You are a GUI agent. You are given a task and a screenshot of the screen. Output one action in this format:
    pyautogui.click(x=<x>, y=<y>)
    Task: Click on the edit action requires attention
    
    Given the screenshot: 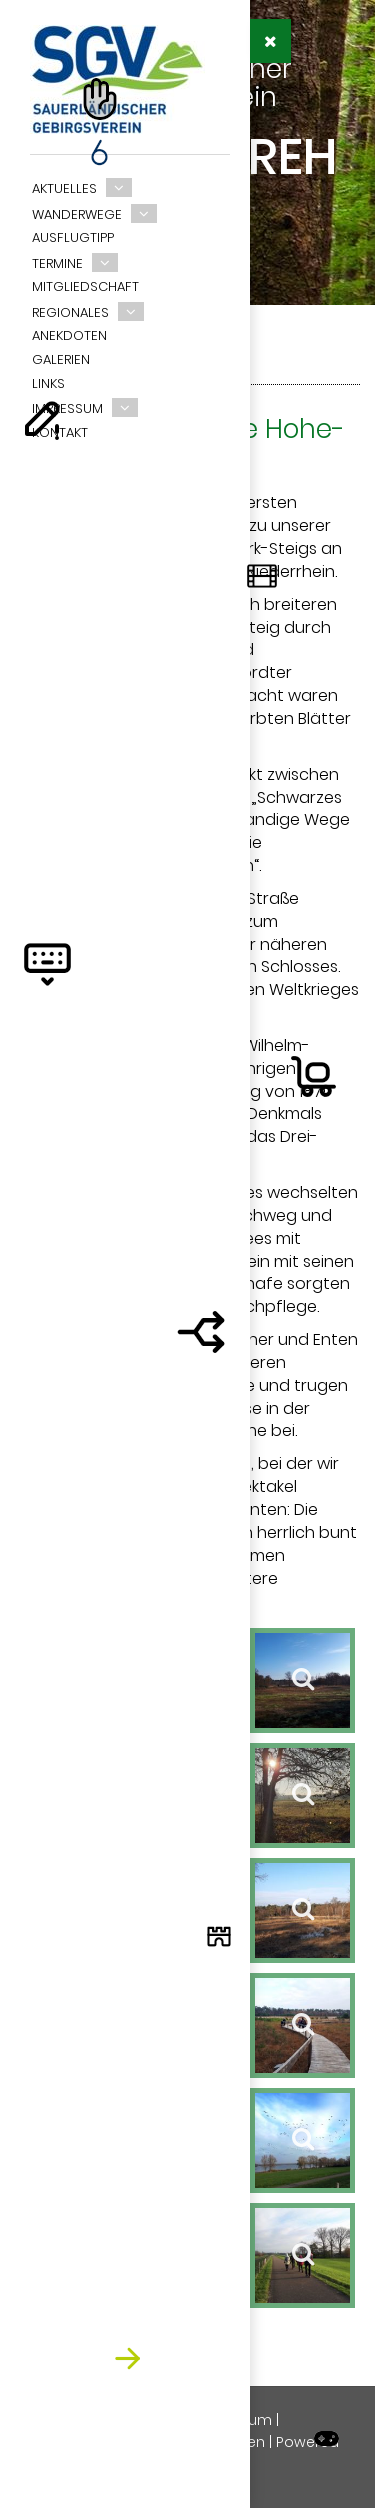 What is the action you would take?
    pyautogui.click(x=43, y=418)
    